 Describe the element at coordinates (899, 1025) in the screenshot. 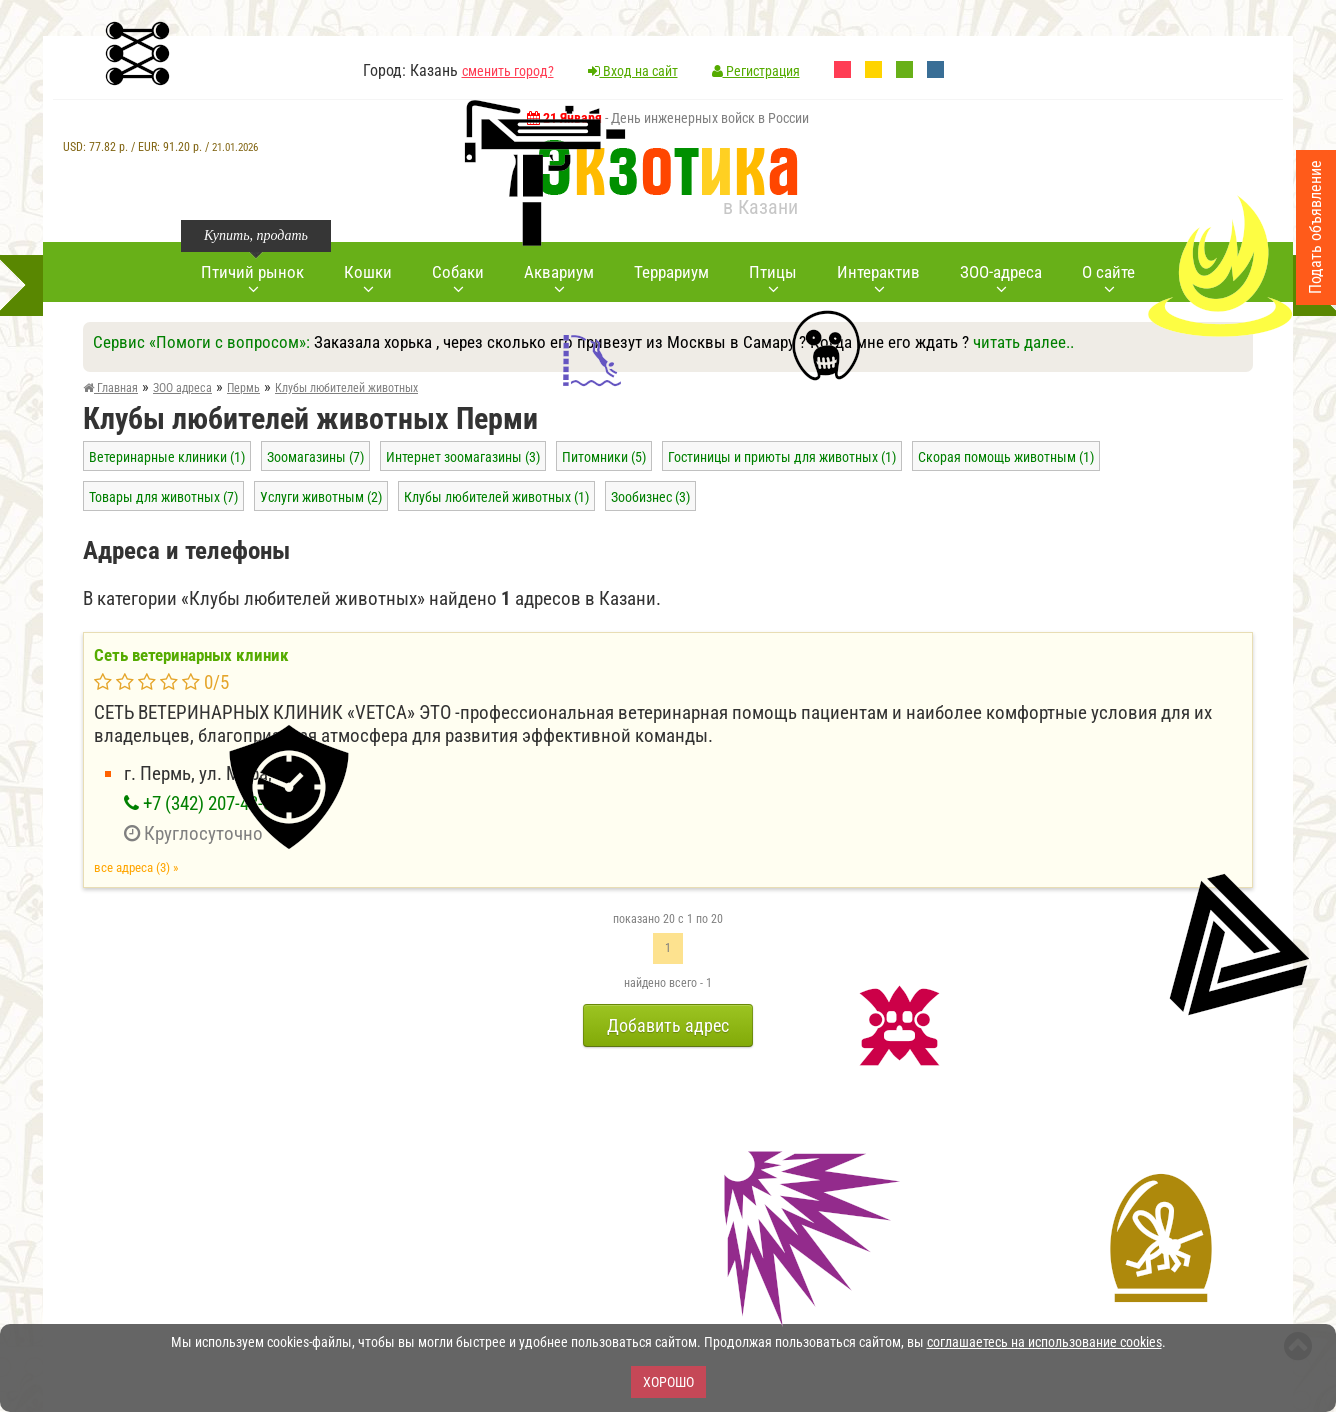

I see `decorative tribal or aztec-style game badge` at that location.